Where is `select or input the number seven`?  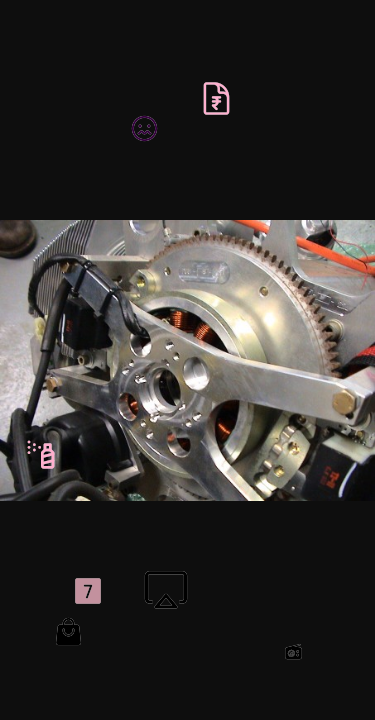
select or input the number seven is located at coordinates (88, 591).